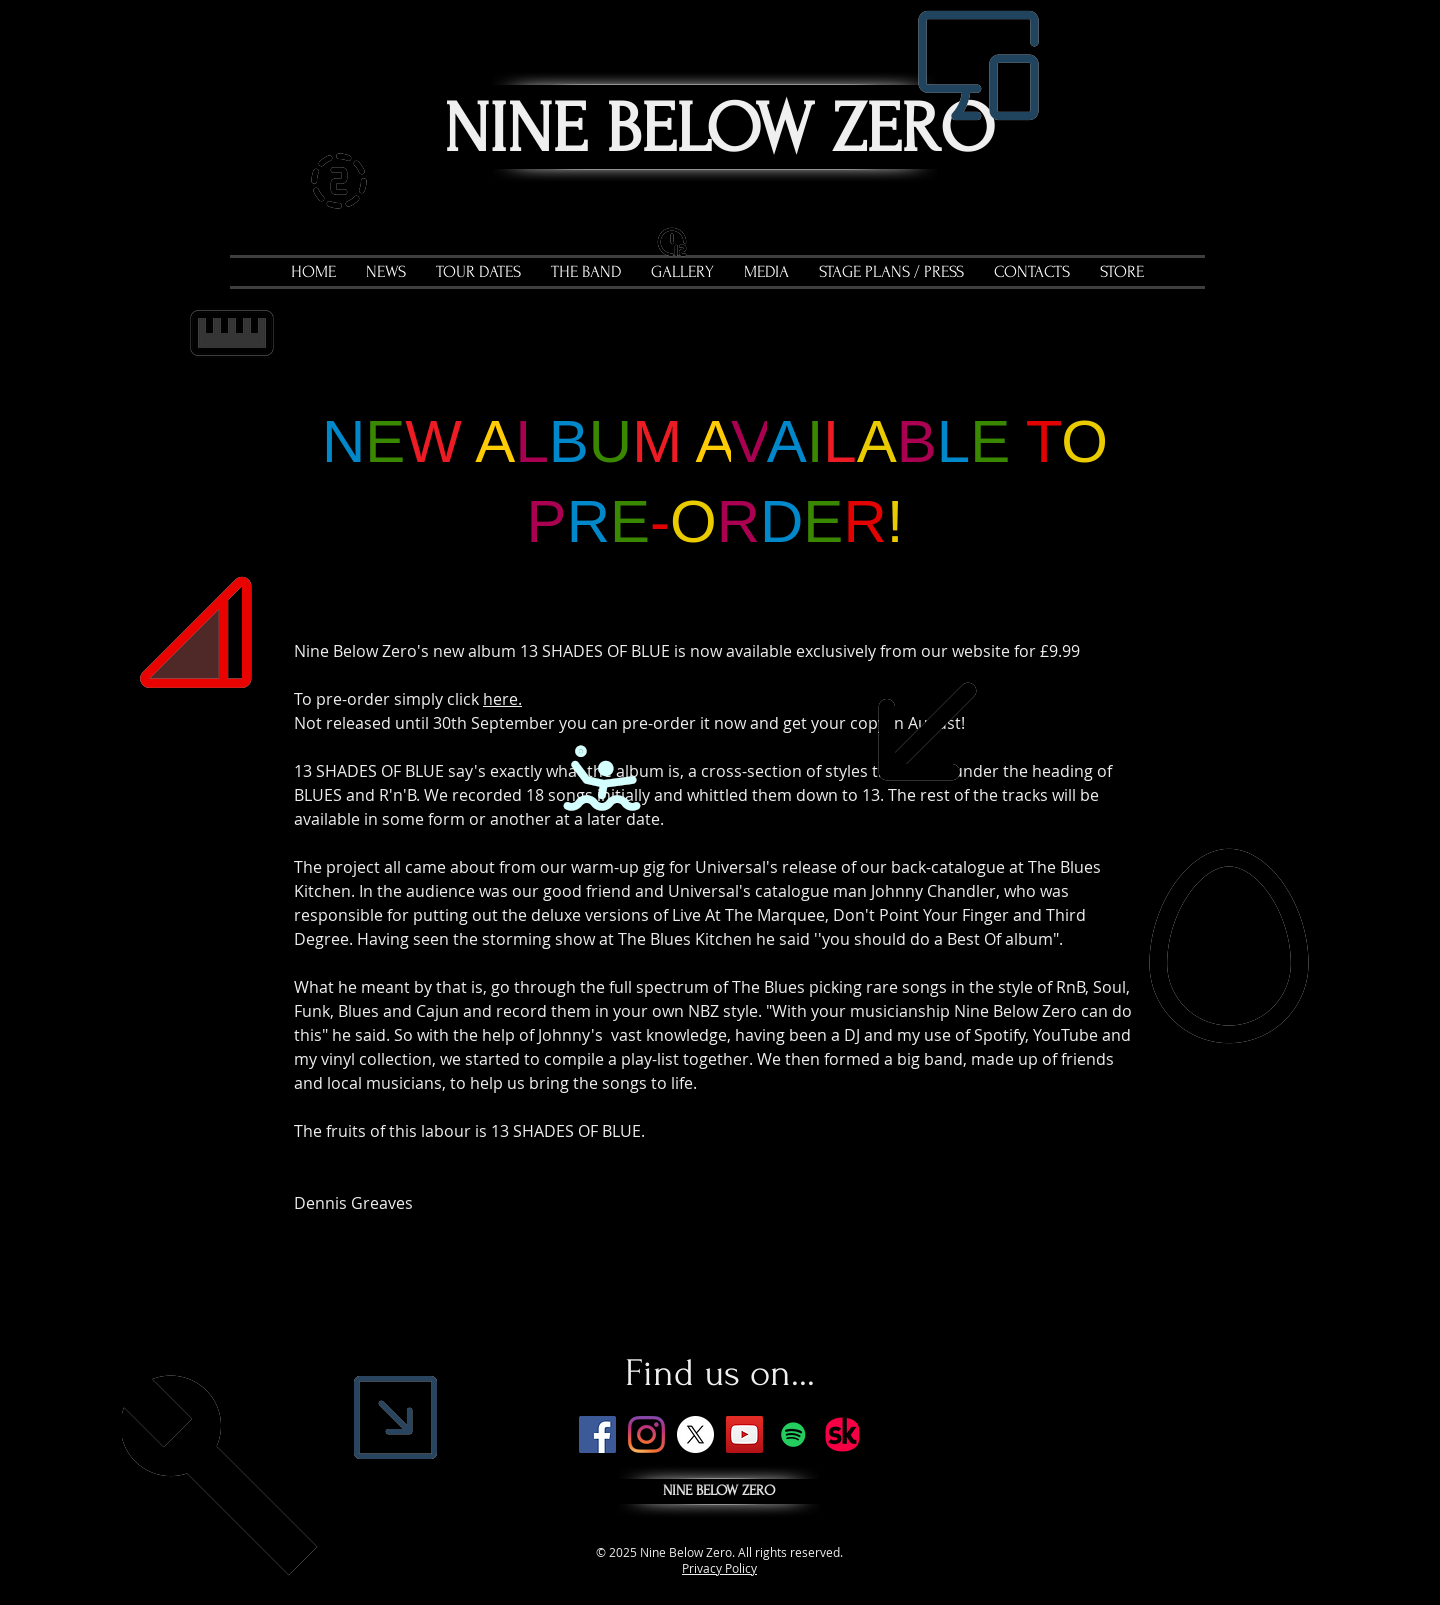 Image resolution: width=1440 pixels, height=1605 pixels. Describe the element at coordinates (205, 637) in the screenshot. I see `indicates strong cellular network signal` at that location.